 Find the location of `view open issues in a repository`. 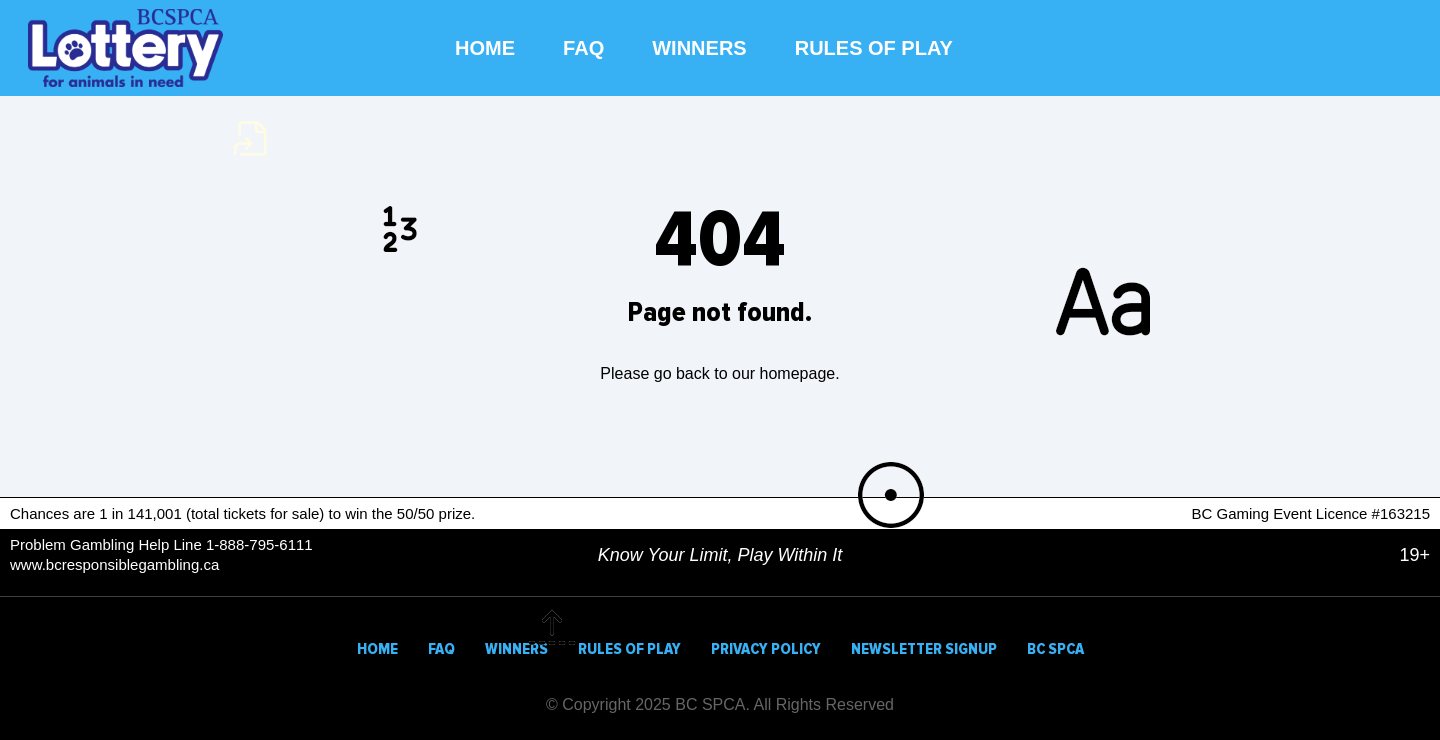

view open issues in a repository is located at coordinates (891, 495).